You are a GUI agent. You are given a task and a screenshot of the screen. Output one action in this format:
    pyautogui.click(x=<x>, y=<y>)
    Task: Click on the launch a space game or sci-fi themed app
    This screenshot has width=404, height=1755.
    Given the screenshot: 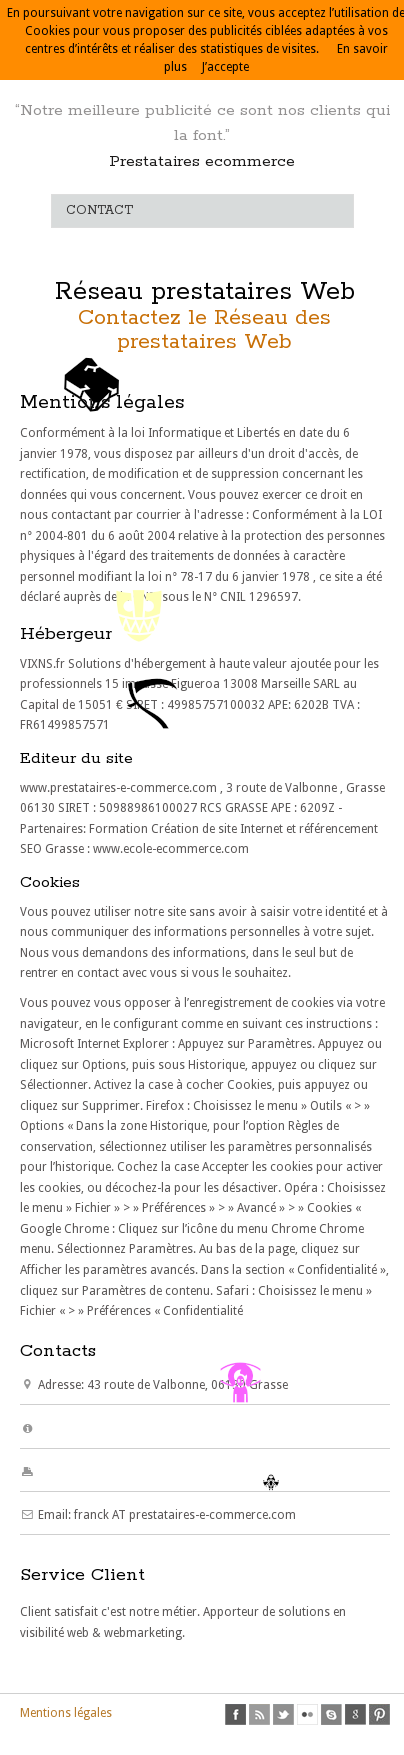 What is the action you would take?
    pyautogui.click(x=271, y=1482)
    